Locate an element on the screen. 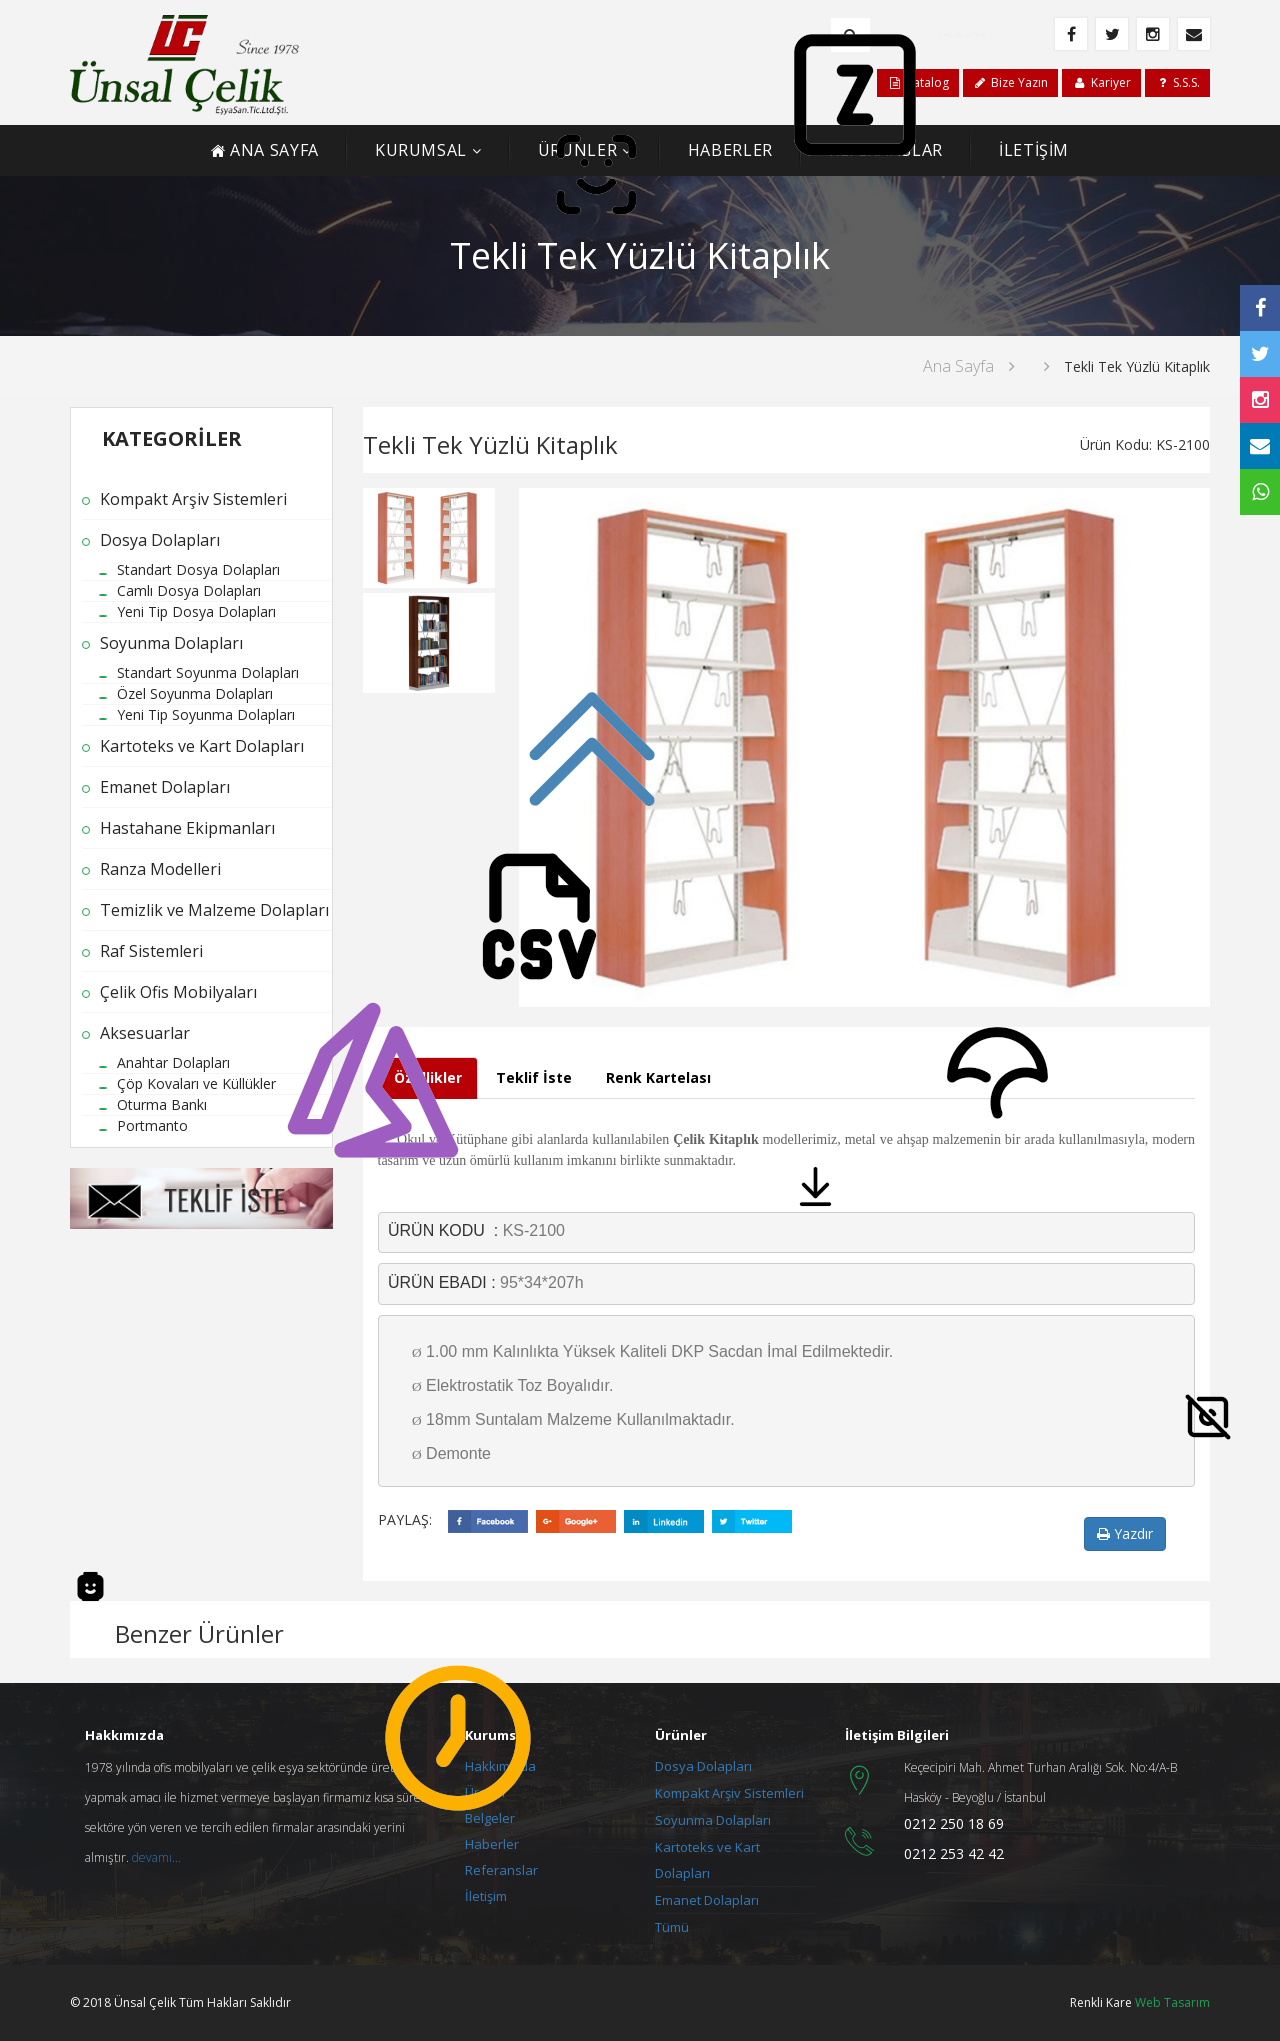  download a file to your device is located at coordinates (815, 1186).